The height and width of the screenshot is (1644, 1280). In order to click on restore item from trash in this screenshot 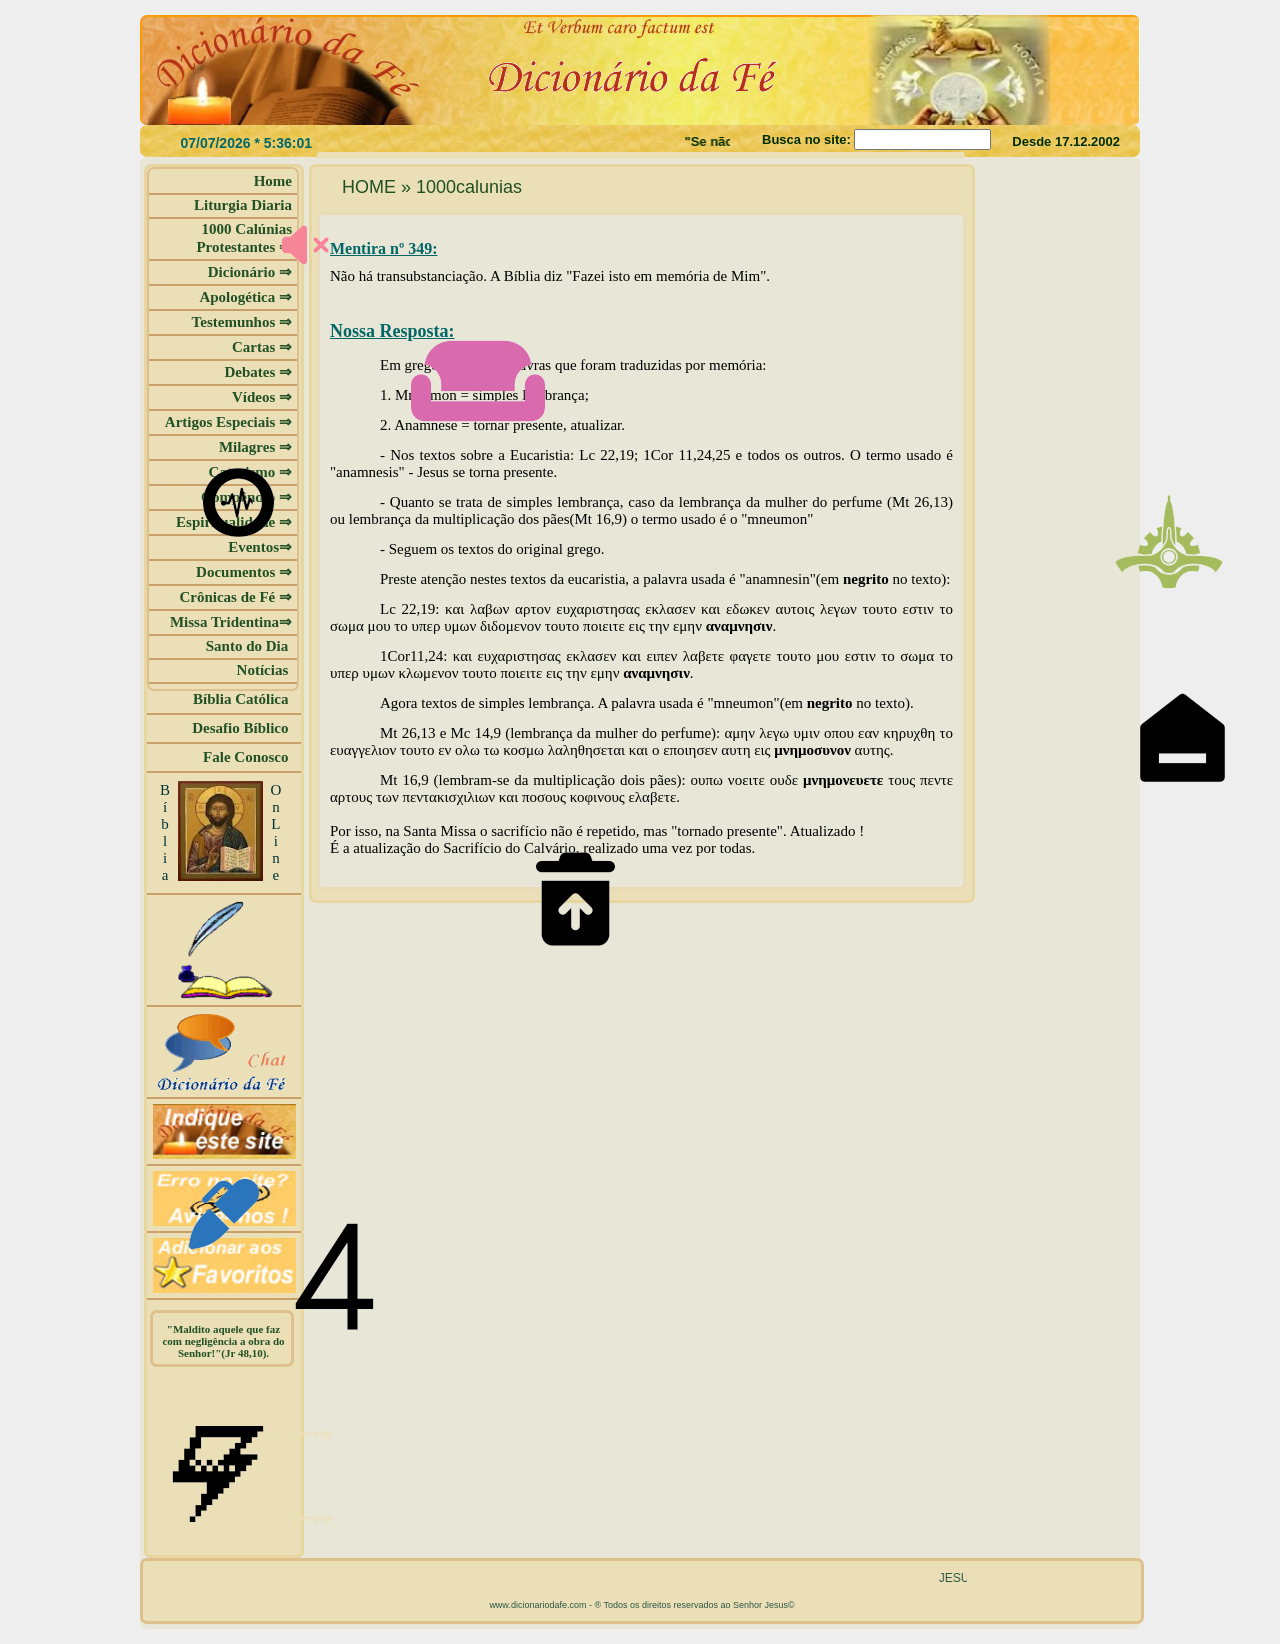, I will do `click(575, 900)`.